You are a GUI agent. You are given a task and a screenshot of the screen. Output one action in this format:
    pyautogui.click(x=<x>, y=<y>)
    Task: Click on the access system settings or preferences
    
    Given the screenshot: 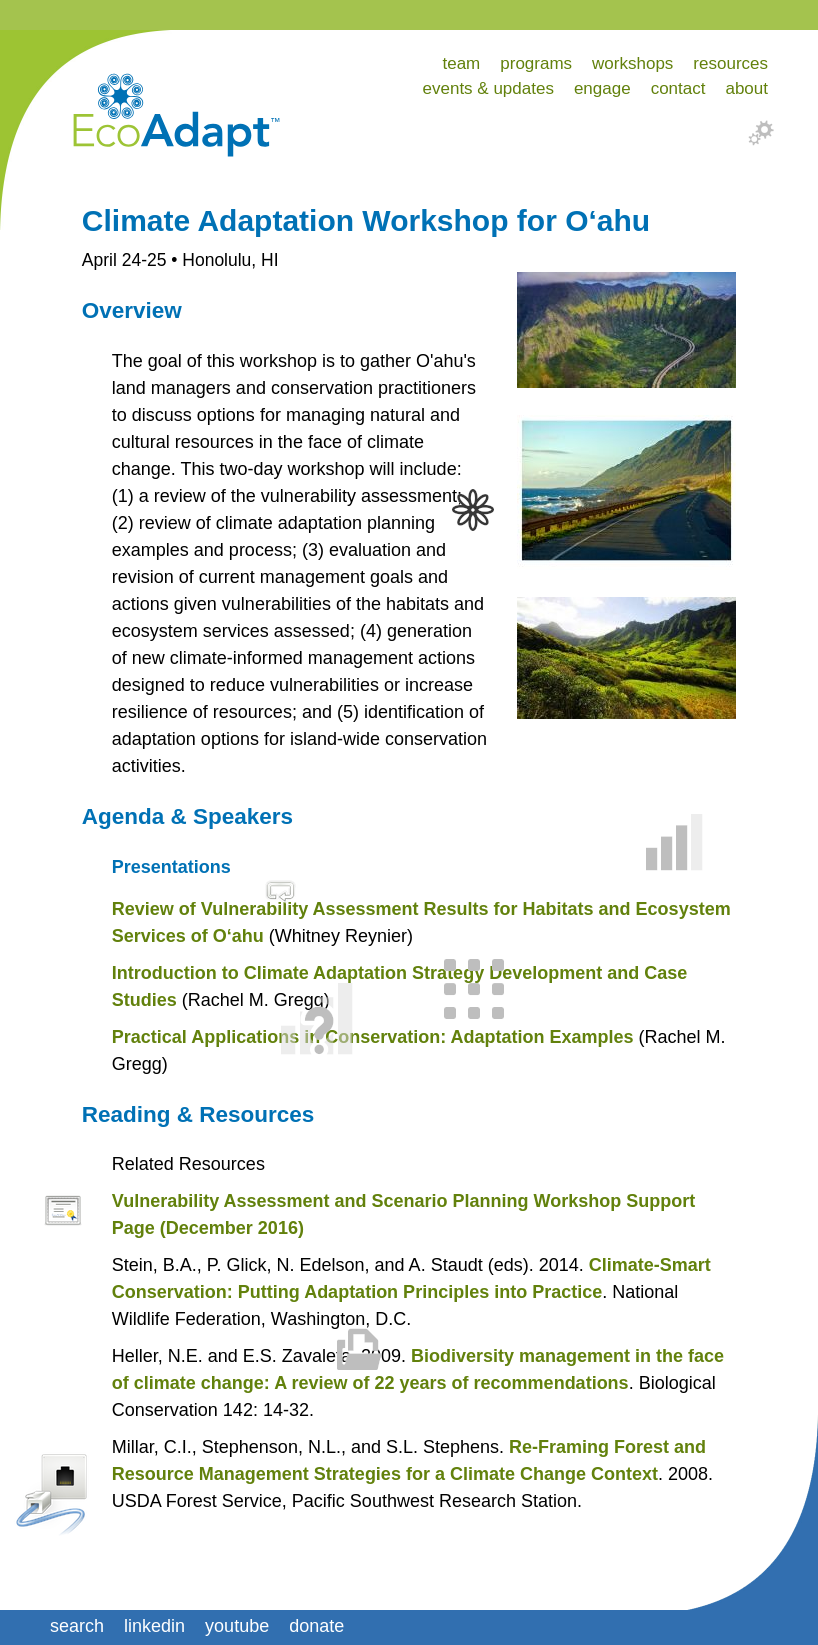 What is the action you would take?
    pyautogui.click(x=760, y=133)
    